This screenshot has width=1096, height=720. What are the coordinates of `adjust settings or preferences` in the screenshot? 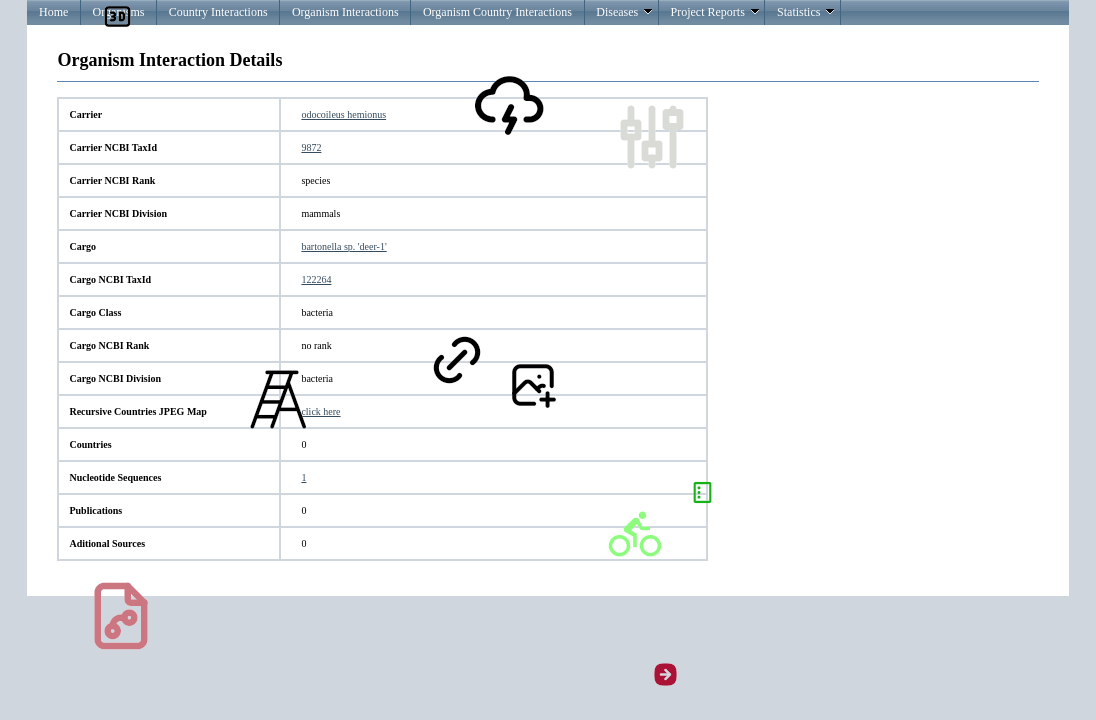 It's located at (652, 137).